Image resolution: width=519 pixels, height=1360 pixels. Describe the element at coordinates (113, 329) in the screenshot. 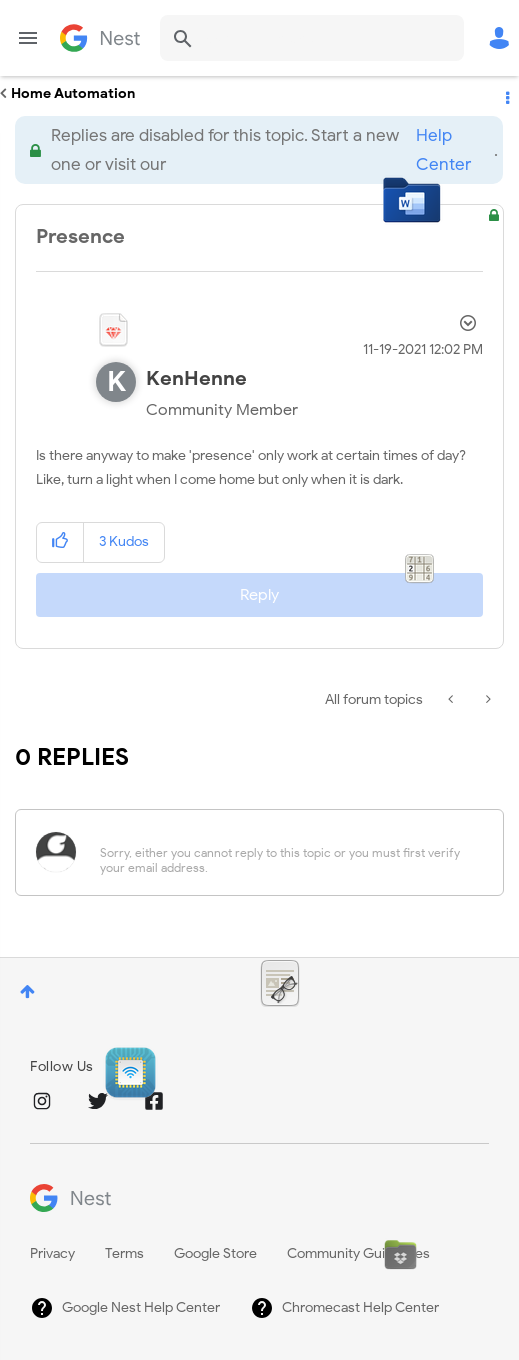

I see `a ruby programming language source file` at that location.